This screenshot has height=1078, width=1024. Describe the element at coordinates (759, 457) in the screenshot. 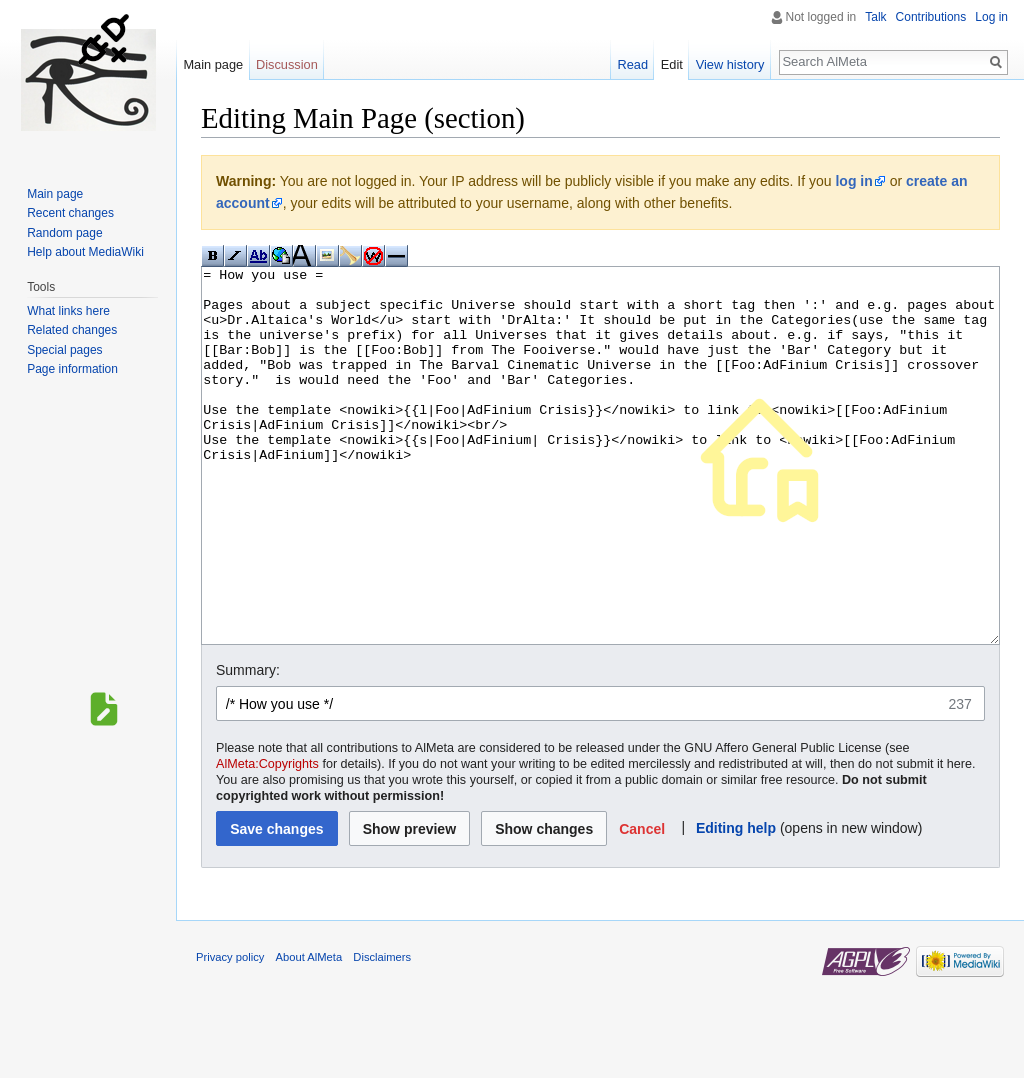

I see `save or bookmark a home listing` at that location.